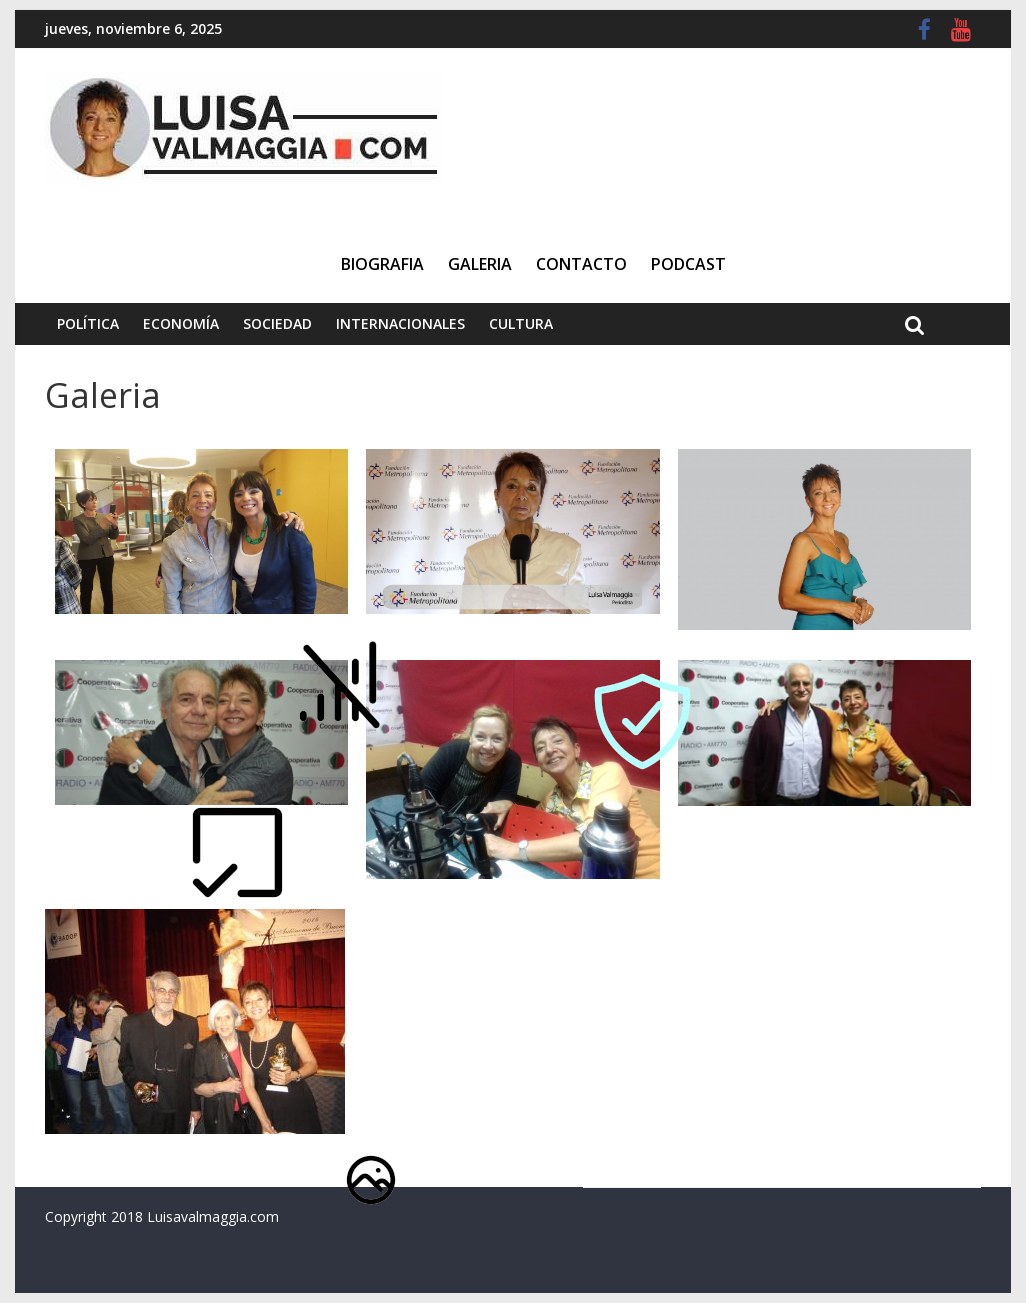  Describe the element at coordinates (642, 721) in the screenshot. I see `indicates verified security or protection status` at that location.